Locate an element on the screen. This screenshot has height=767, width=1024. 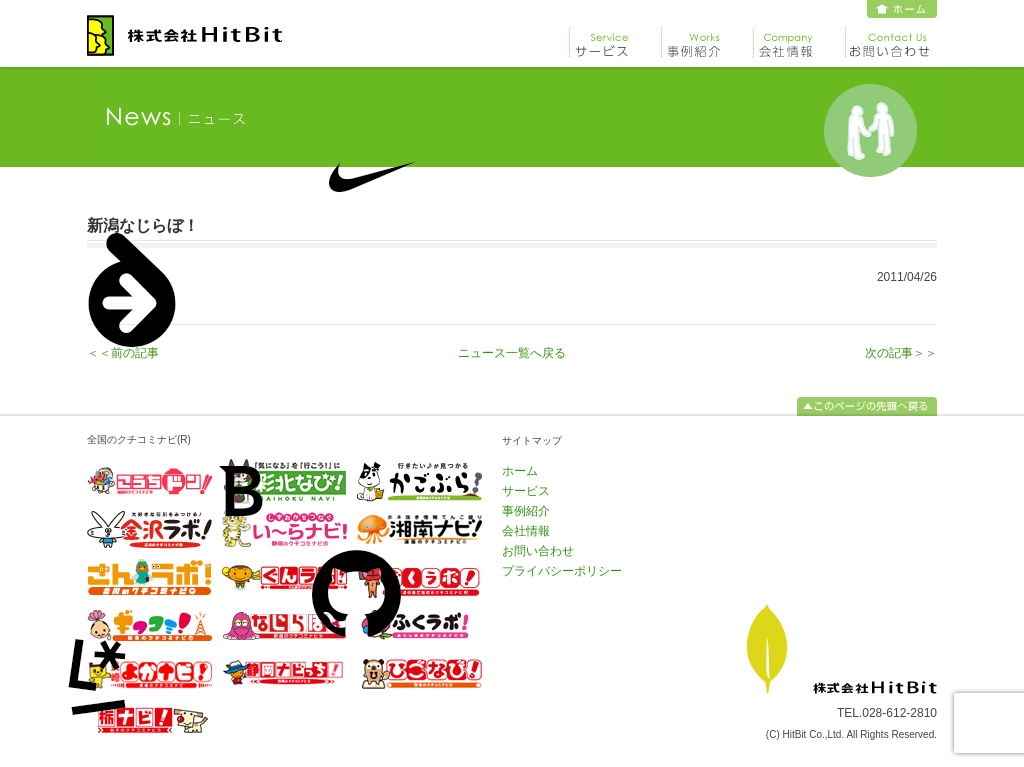
Nike brand logo is located at coordinates (373, 176).